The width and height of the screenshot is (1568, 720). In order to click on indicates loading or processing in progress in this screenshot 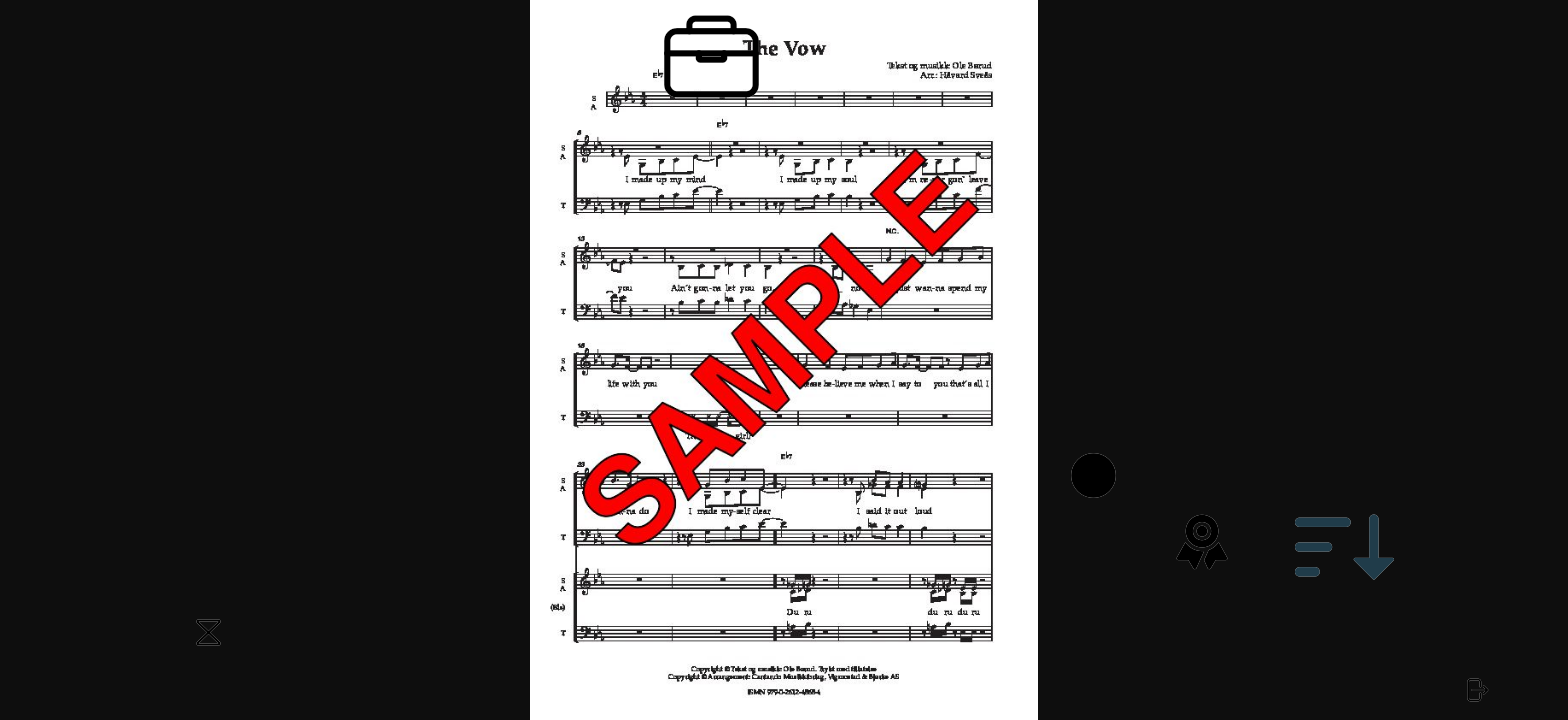, I will do `click(208, 632)`.